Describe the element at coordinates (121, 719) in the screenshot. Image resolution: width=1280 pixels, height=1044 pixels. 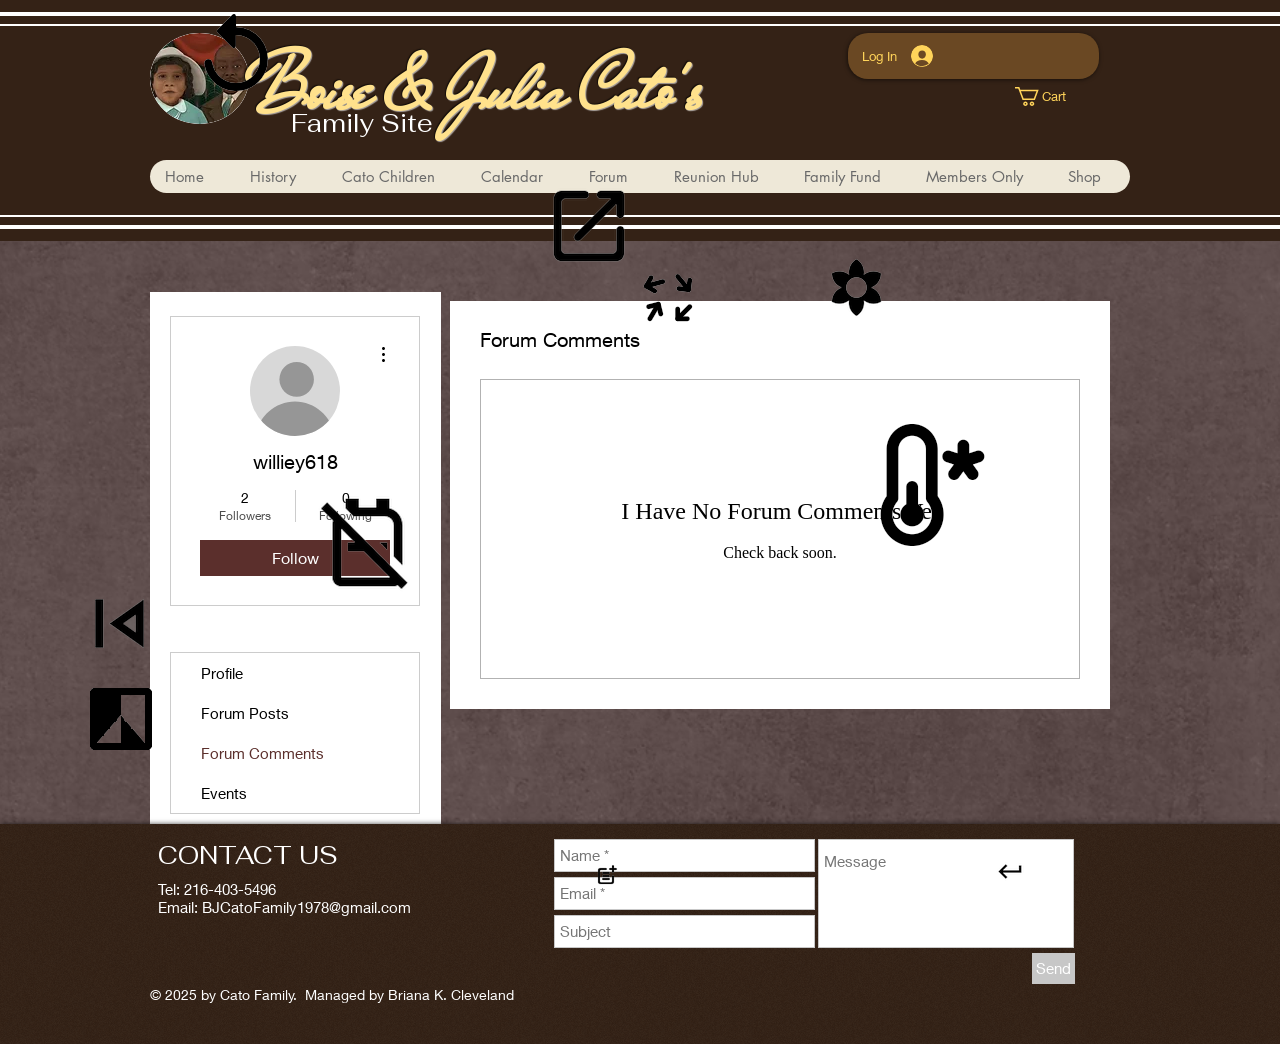
I see `apply black and white filter to image` at that location.